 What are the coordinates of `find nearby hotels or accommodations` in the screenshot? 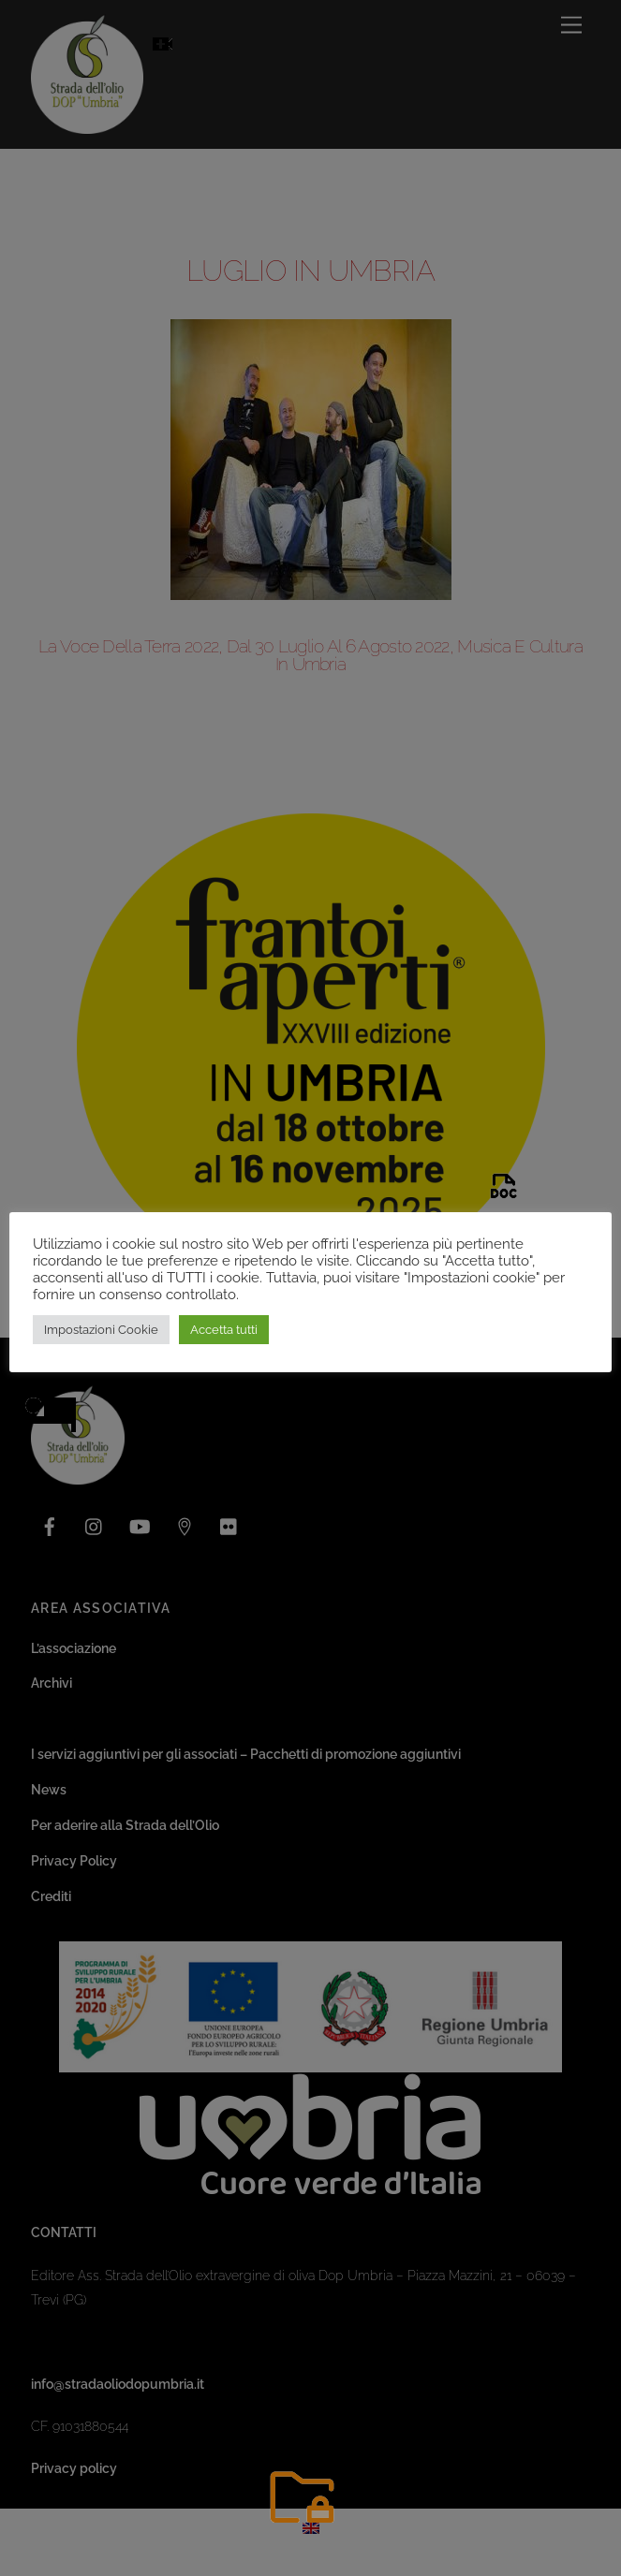 It's located at (47, 1411).